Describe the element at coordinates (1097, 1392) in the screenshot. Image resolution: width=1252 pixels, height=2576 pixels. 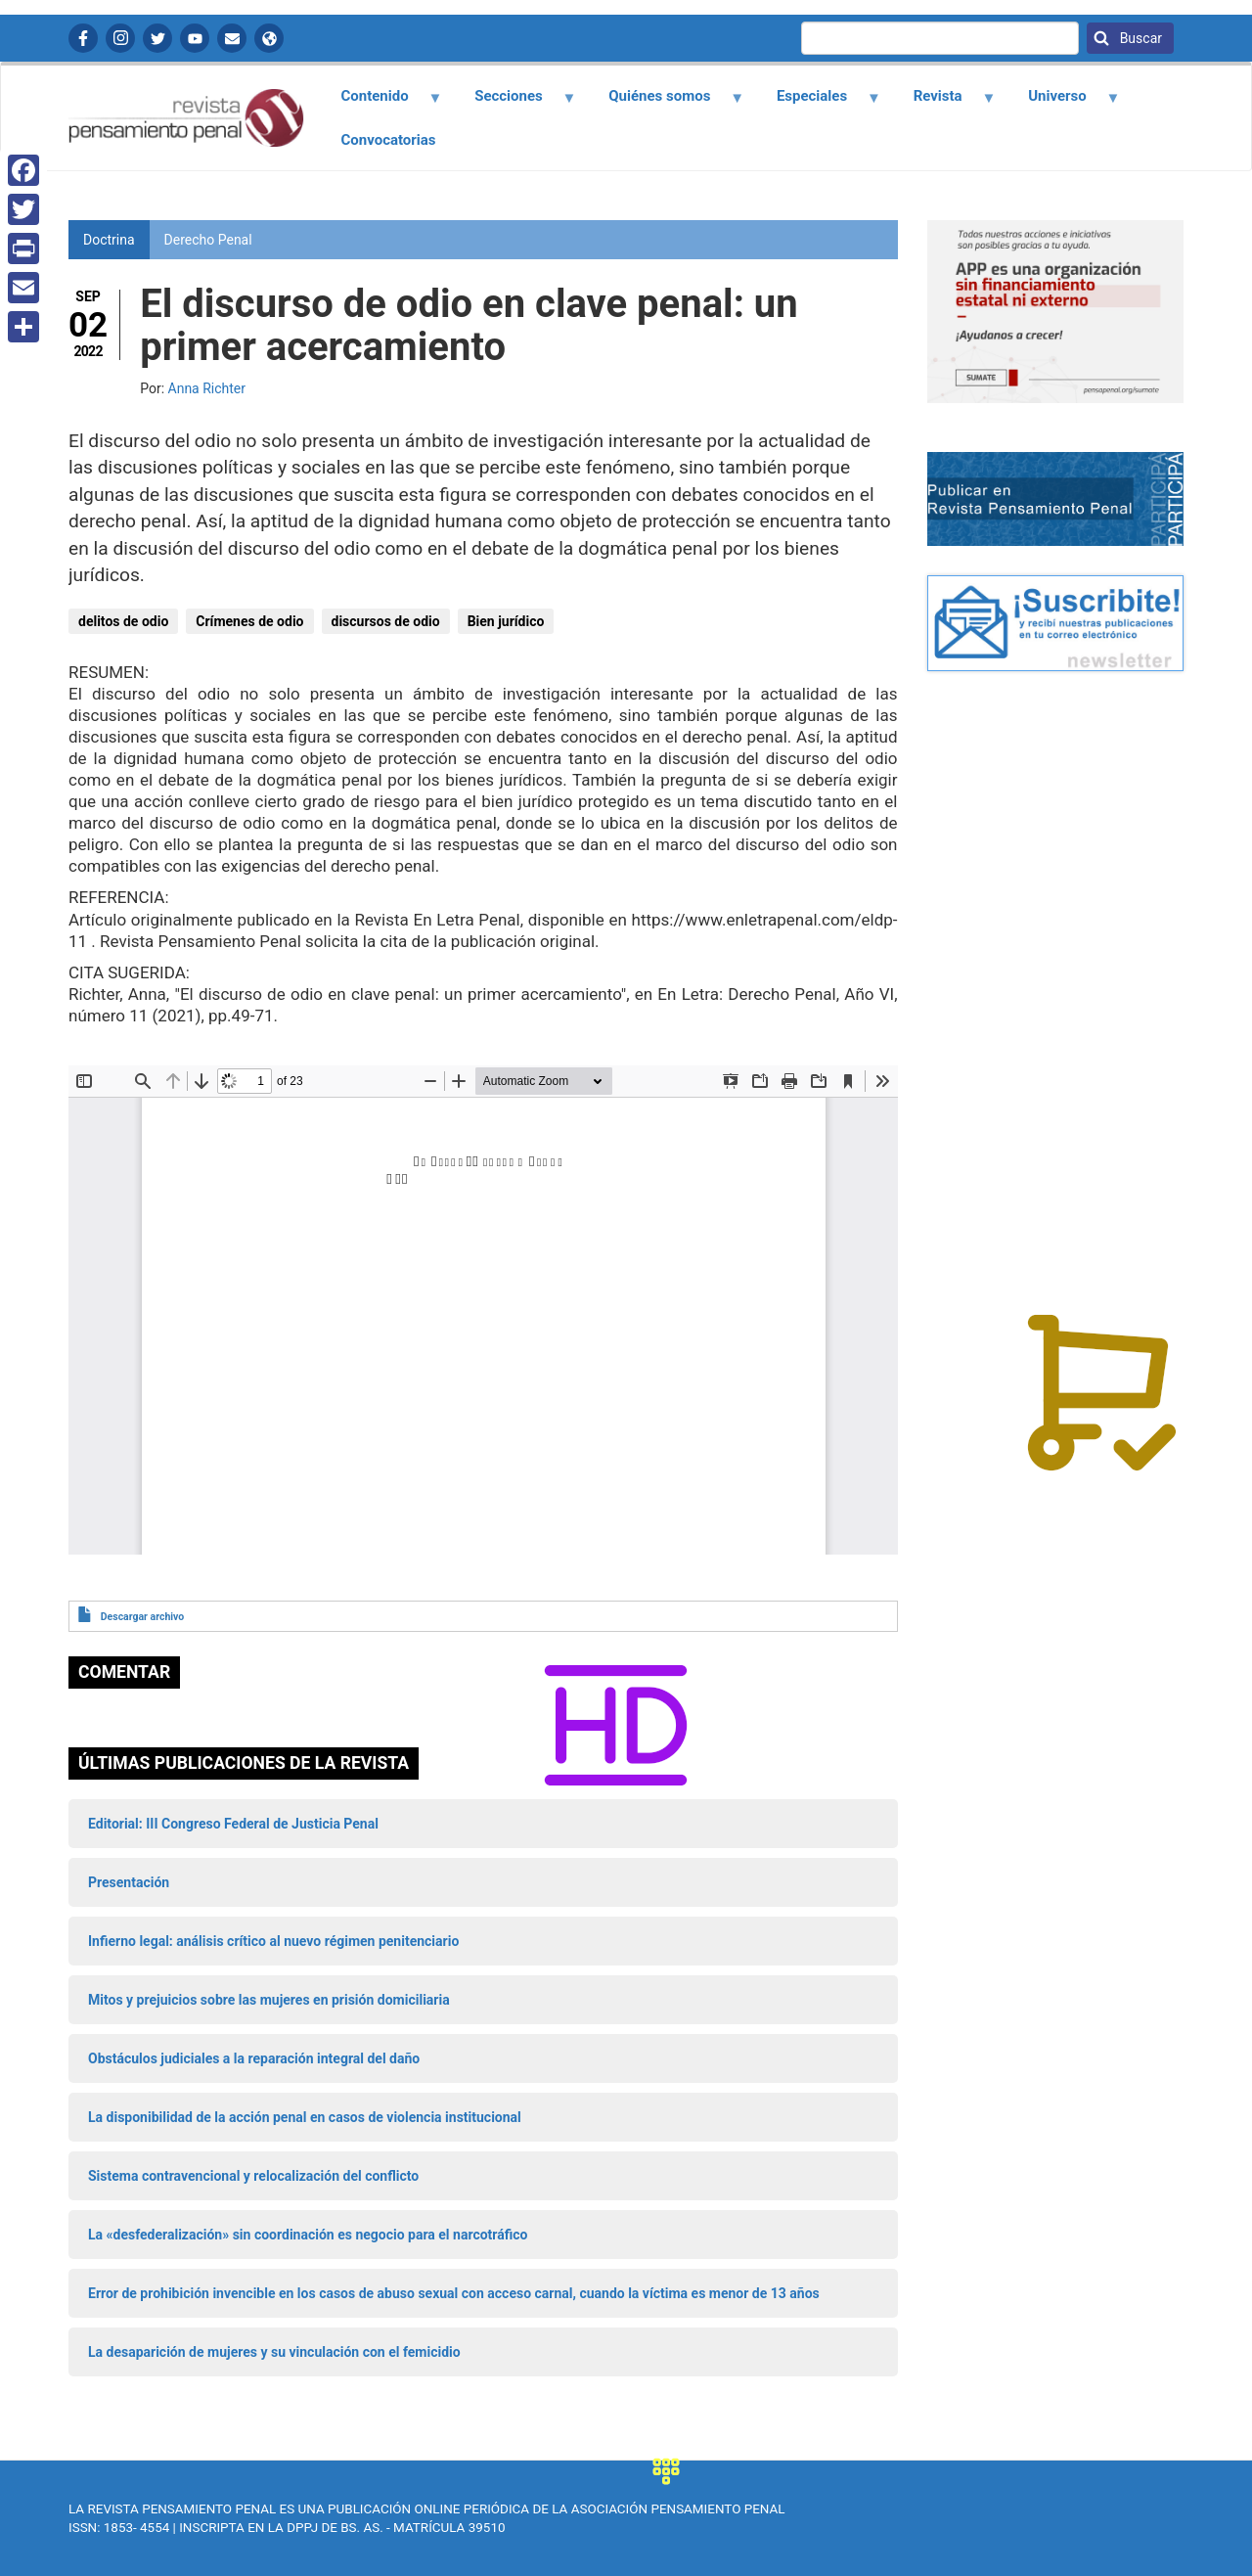
I see `item successfully added to cart` at that location.